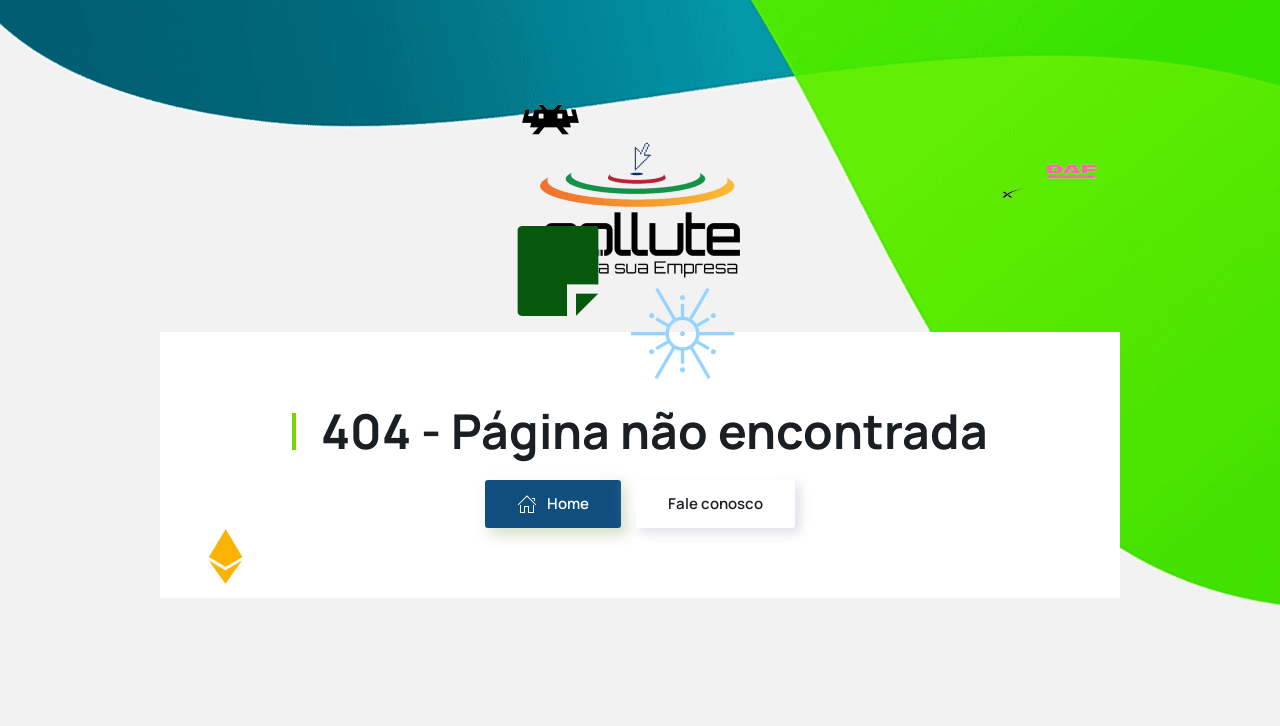 This screenshot has width=1280, height=726. Describe the element at coordinates (558, 271) in the screenshot. I see `view document or file` at that location.